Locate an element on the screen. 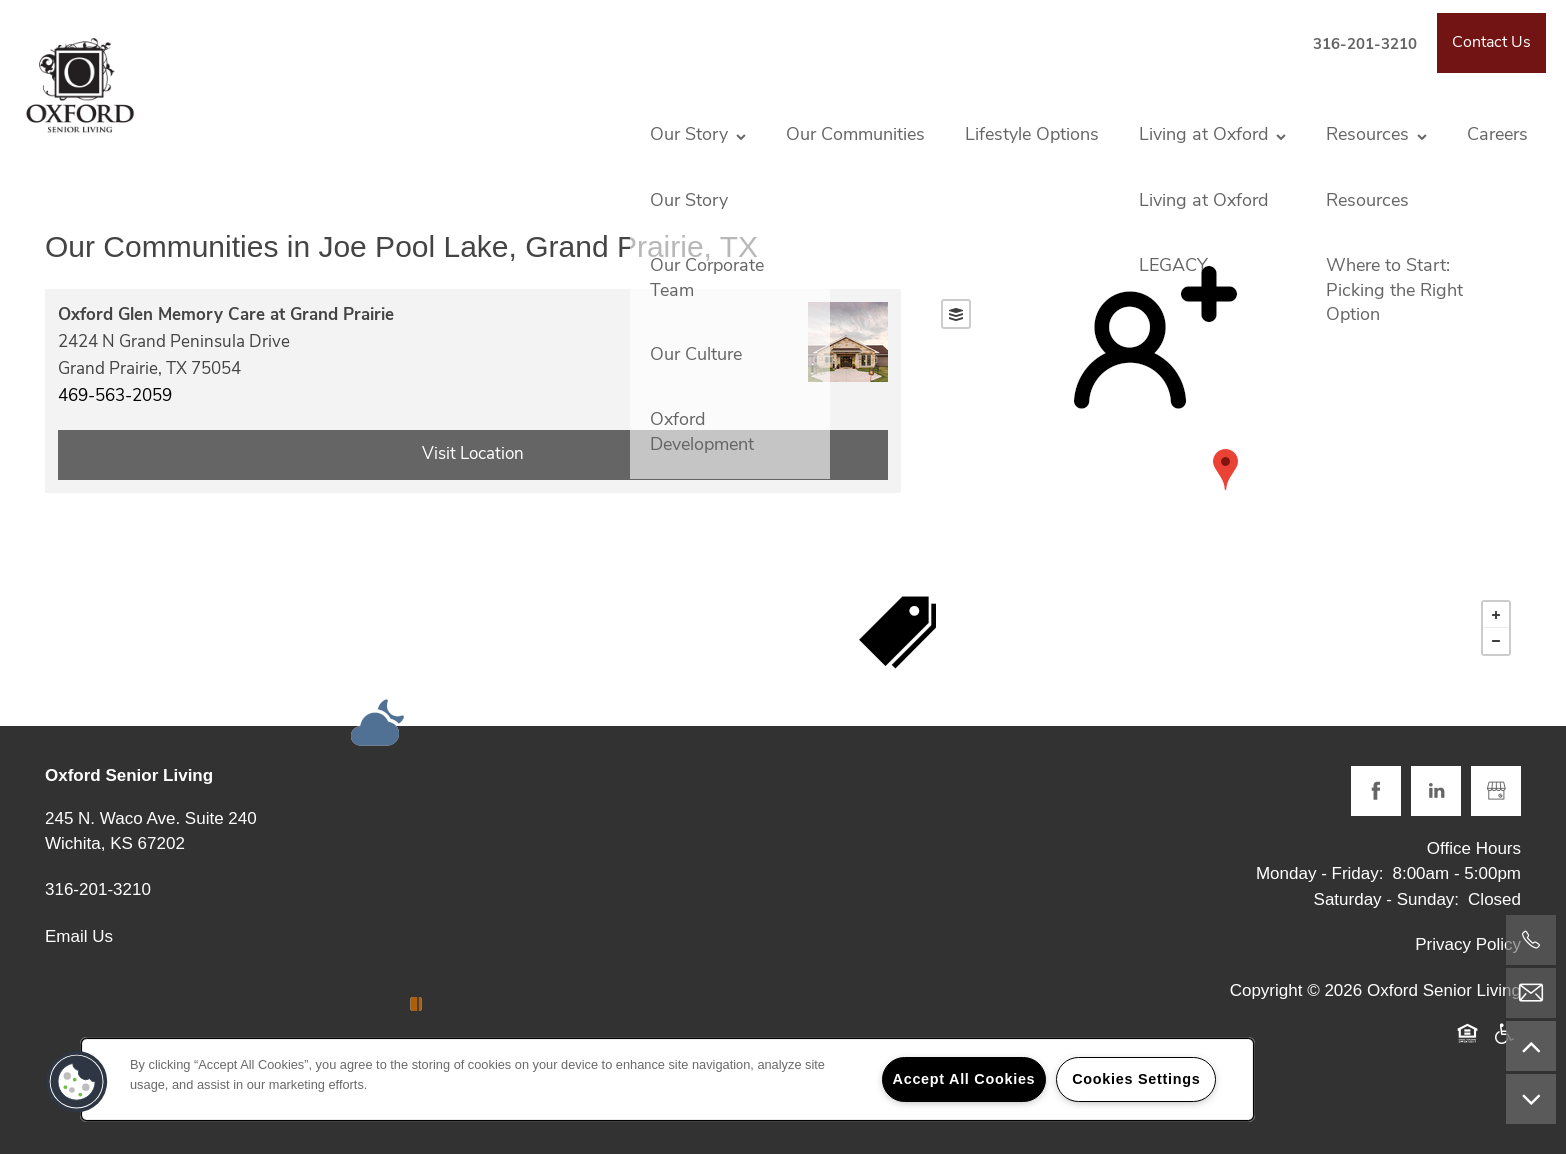  open your journal or notebook is located at coordinates (416, 1004).